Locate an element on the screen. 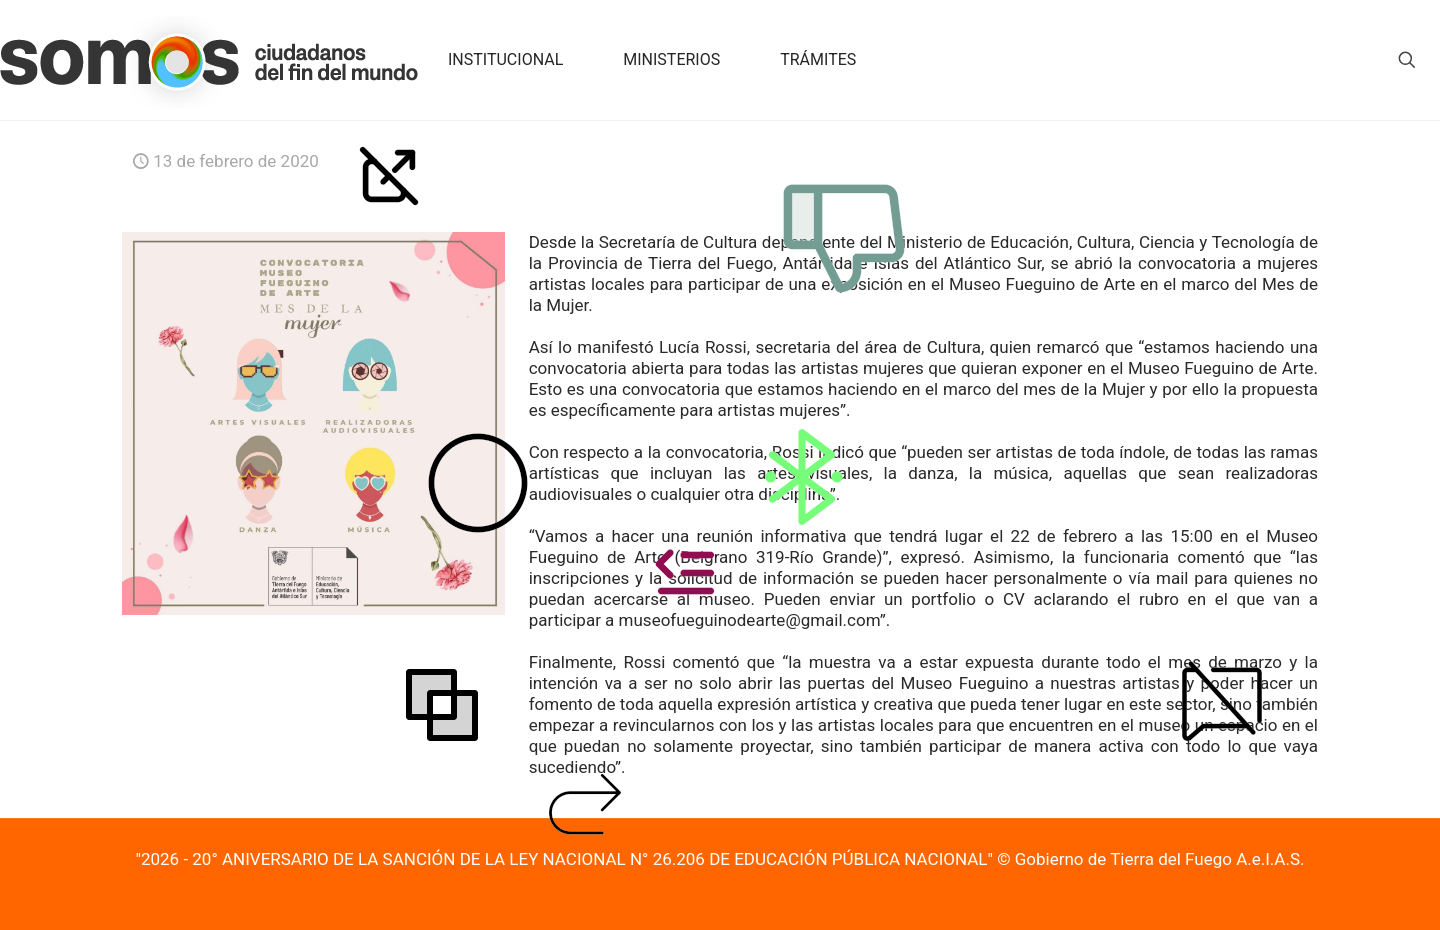  redo or repeat last action is located at coordinates (585, 807).